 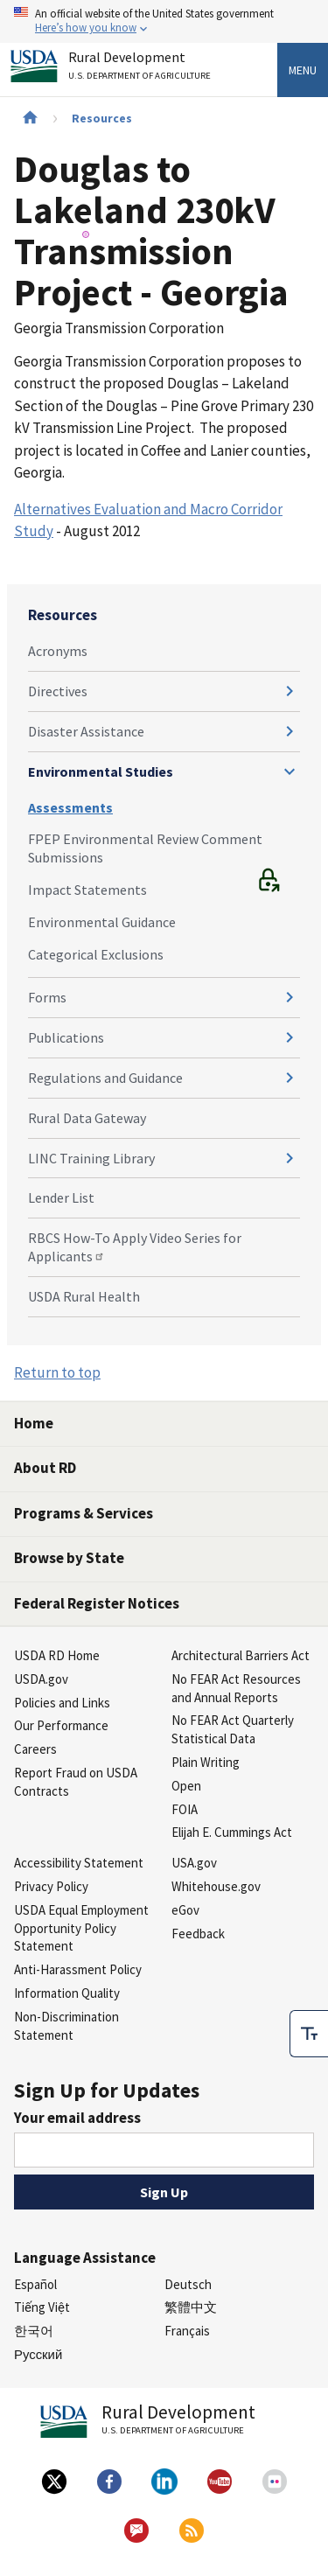 I want to click on indicates an unverified conditional breakpoint in debug mode, so click(x=86, y=234).